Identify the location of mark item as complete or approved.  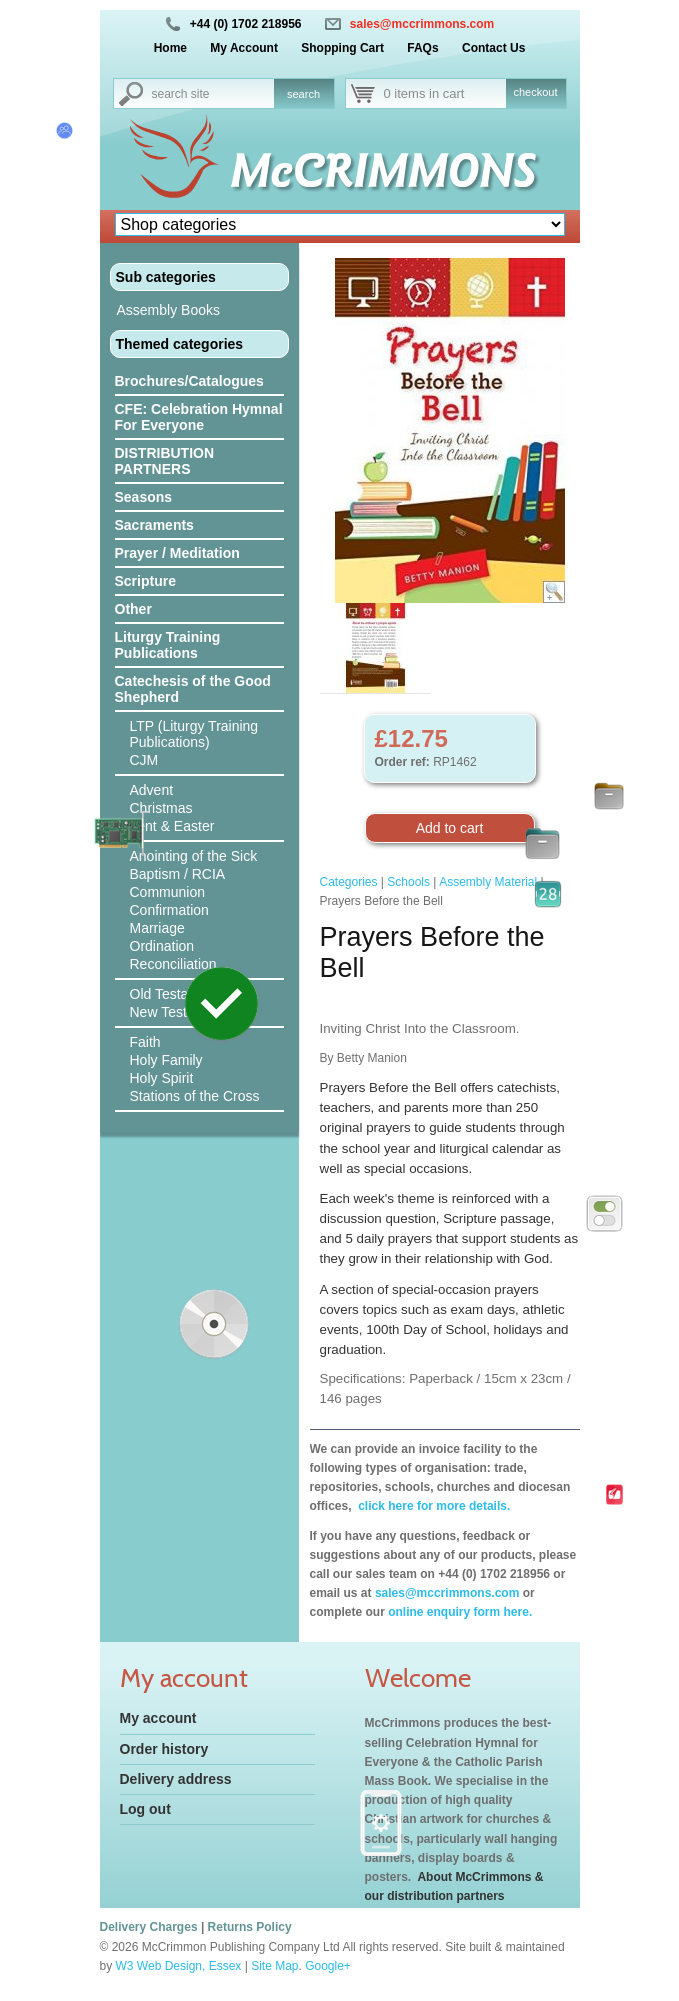
(221, 1003).